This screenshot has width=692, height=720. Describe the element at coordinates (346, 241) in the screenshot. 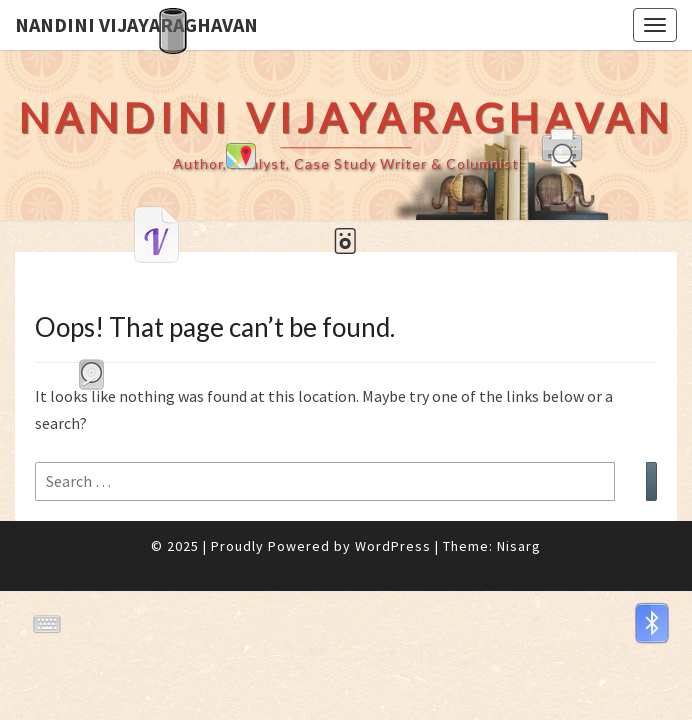

I see `open rhythmbox music player` at that location.